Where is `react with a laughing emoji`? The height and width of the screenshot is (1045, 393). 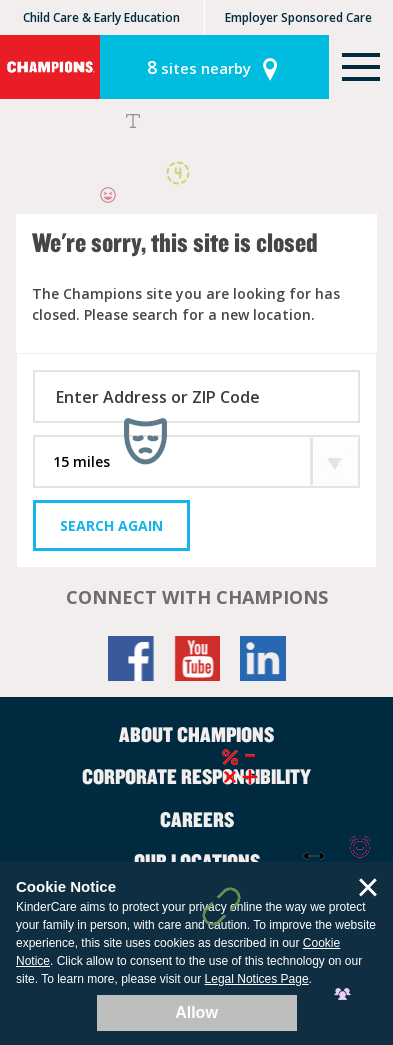 react with a laughing emoji is located at coordinates (108, 195).